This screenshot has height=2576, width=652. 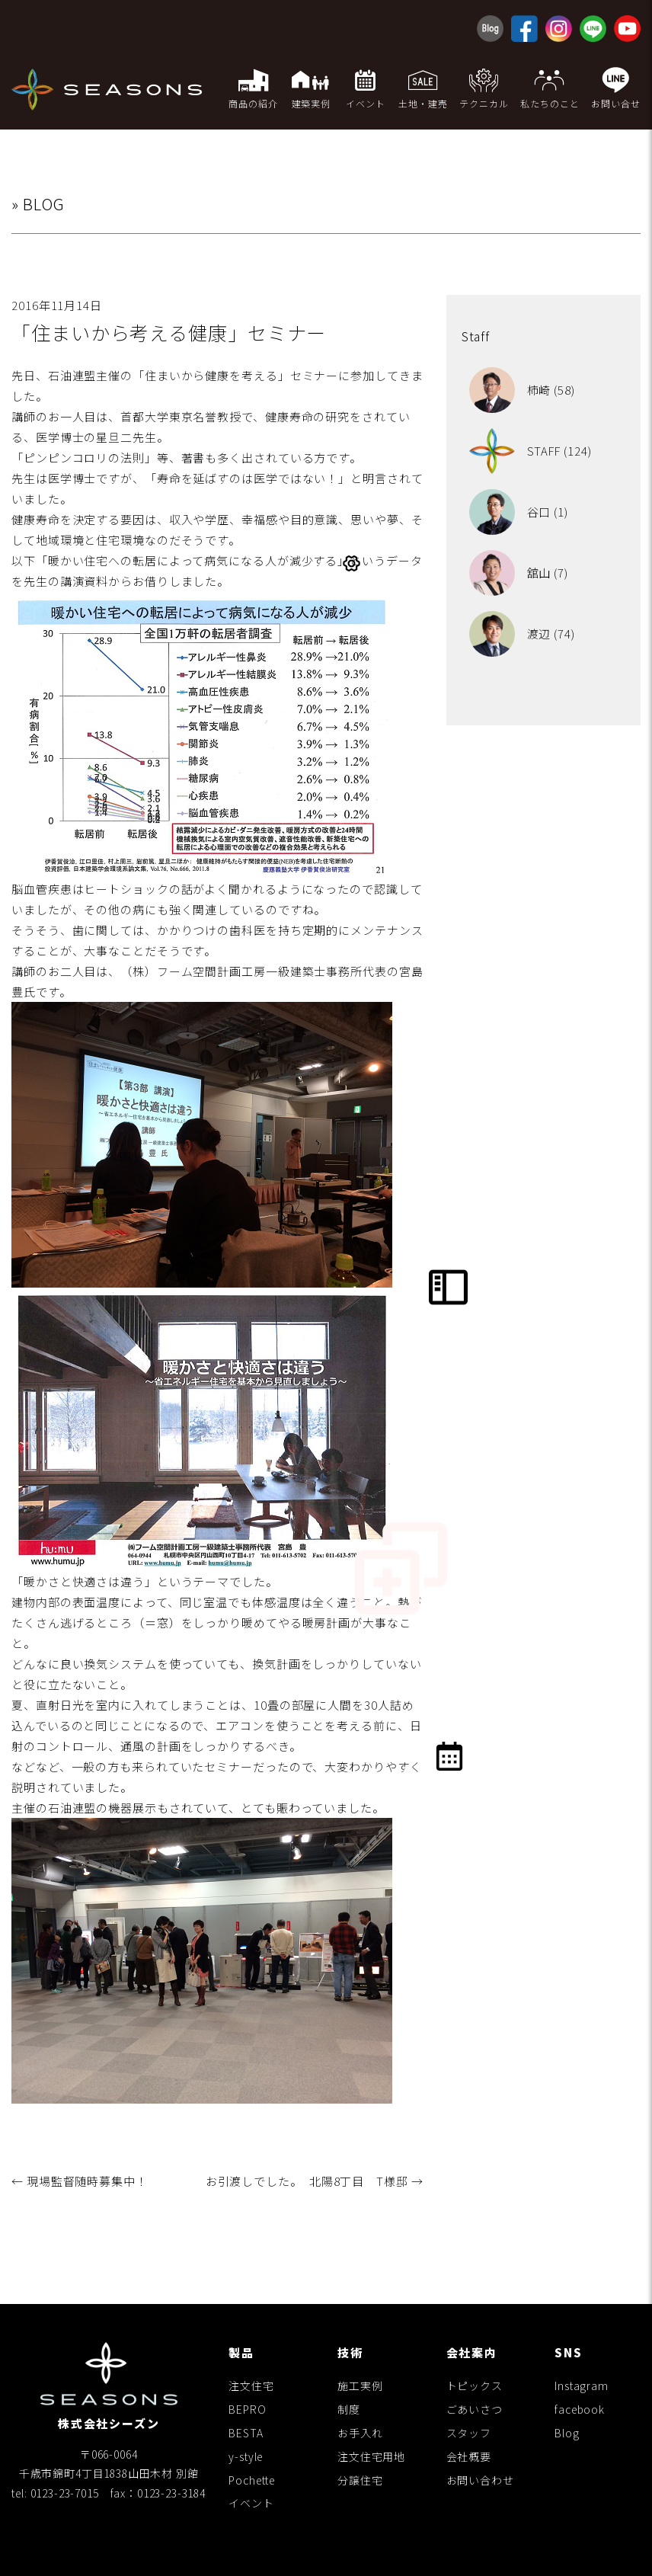 I want to click on access settings or preferences, so click(x=351, y=563).